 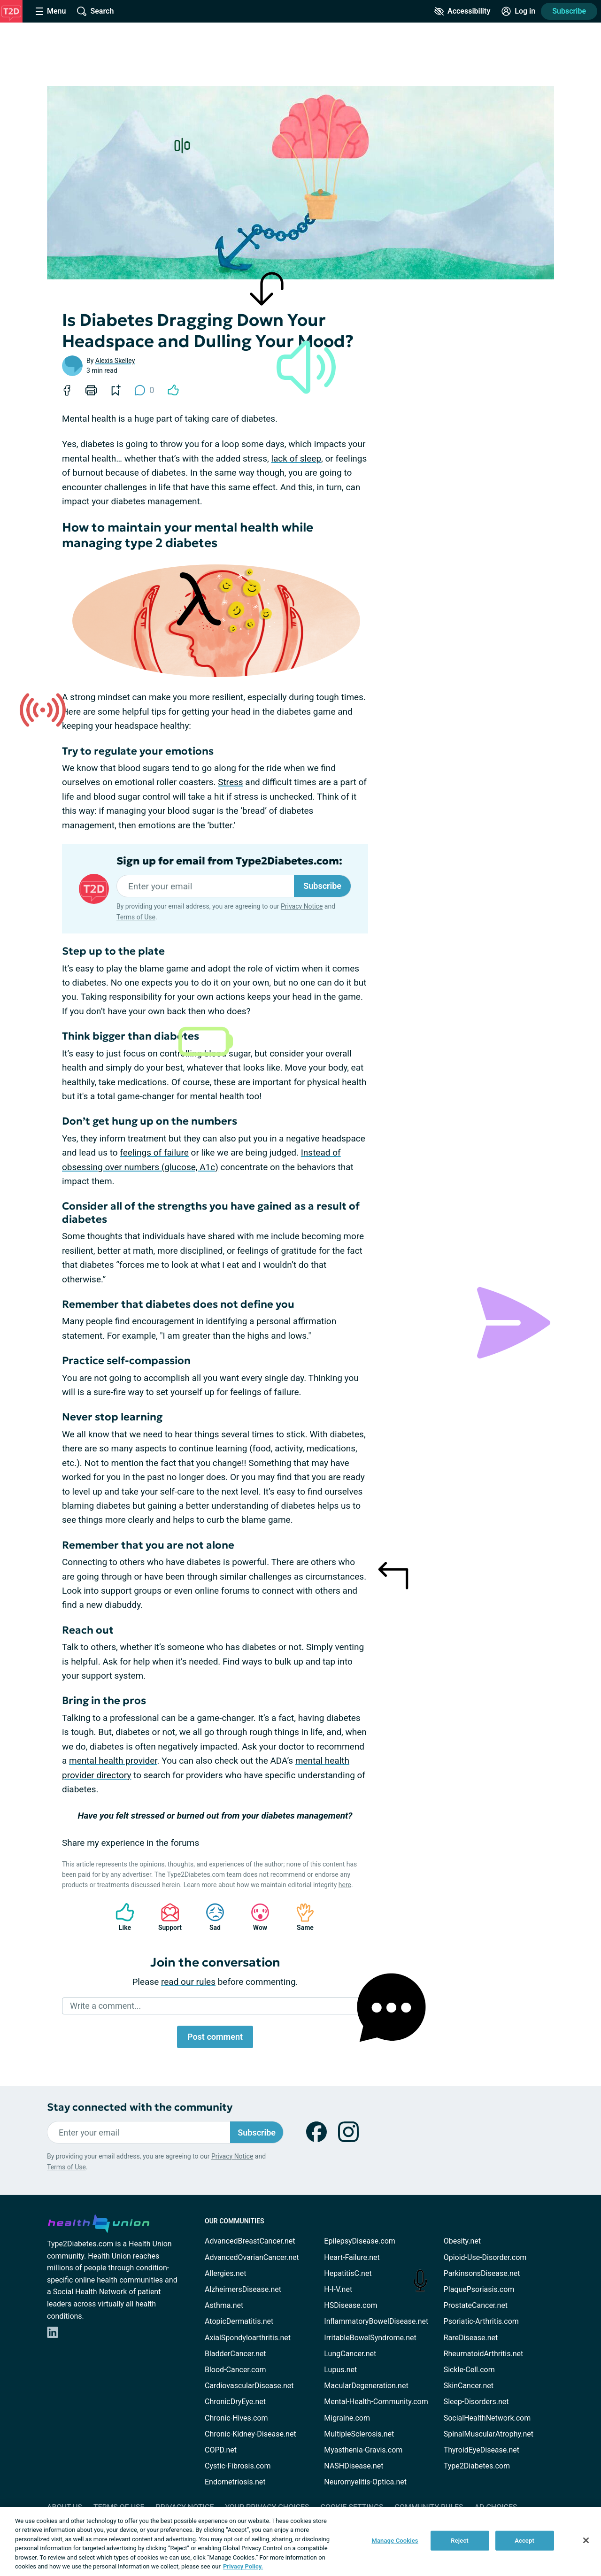 I want to click on redo an action, so click(x=267, y=289).